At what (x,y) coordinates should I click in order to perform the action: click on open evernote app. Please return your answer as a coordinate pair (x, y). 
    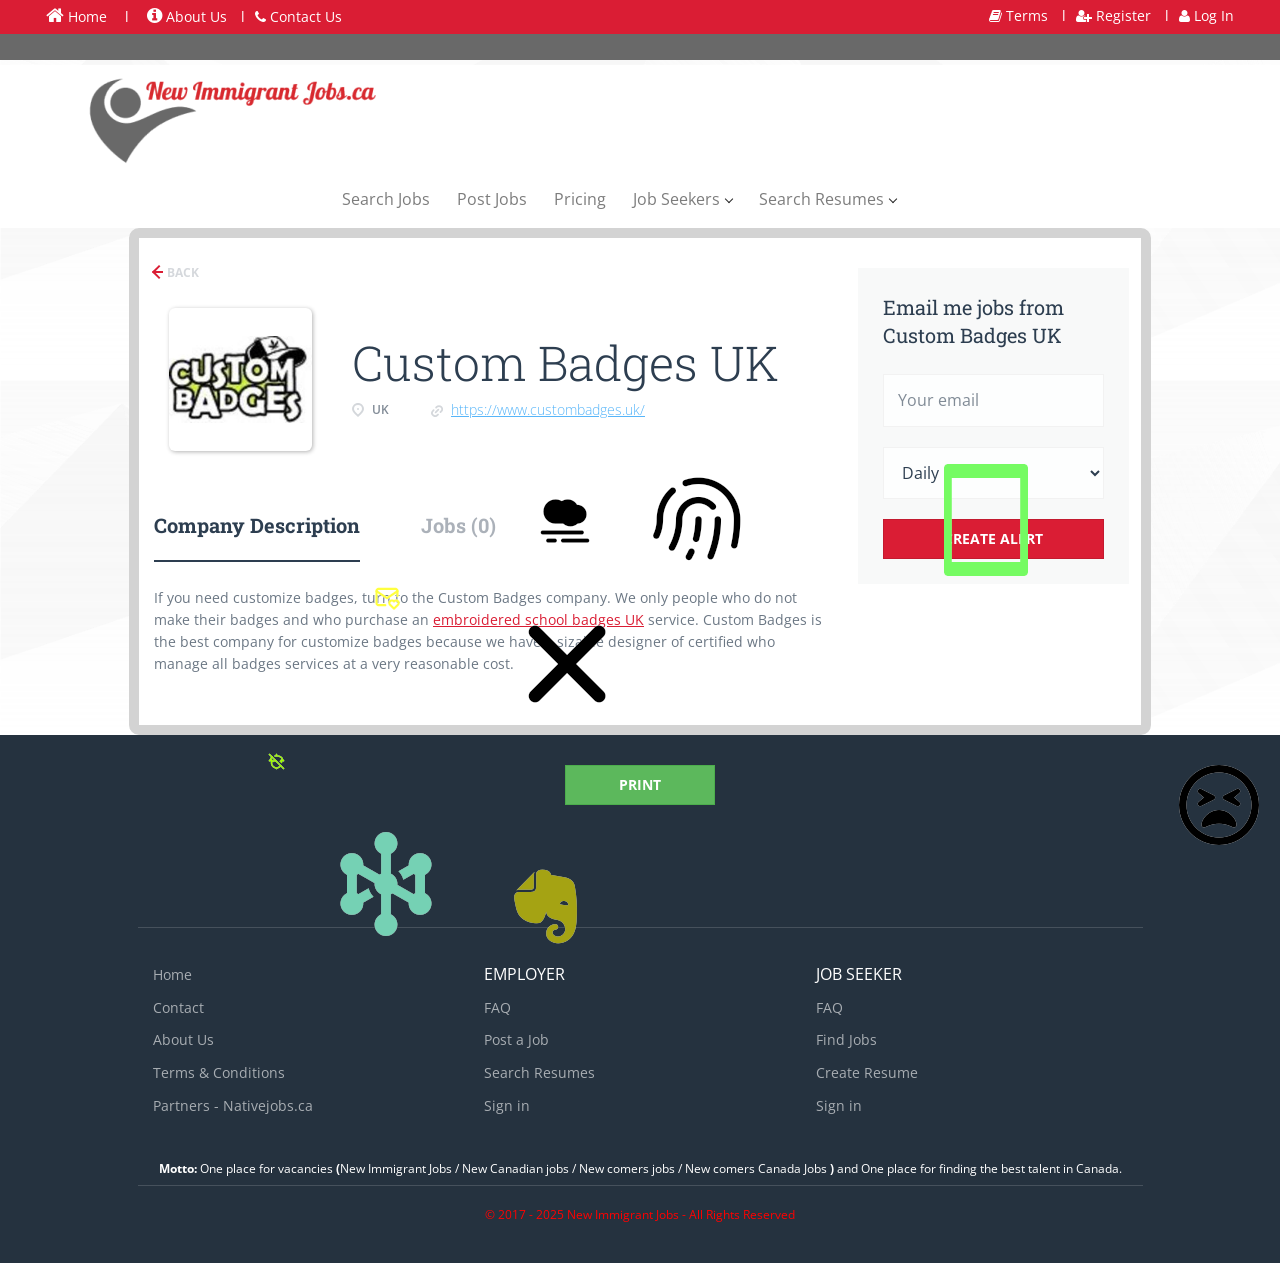
    Looking at the image, I should click on (545, 906).